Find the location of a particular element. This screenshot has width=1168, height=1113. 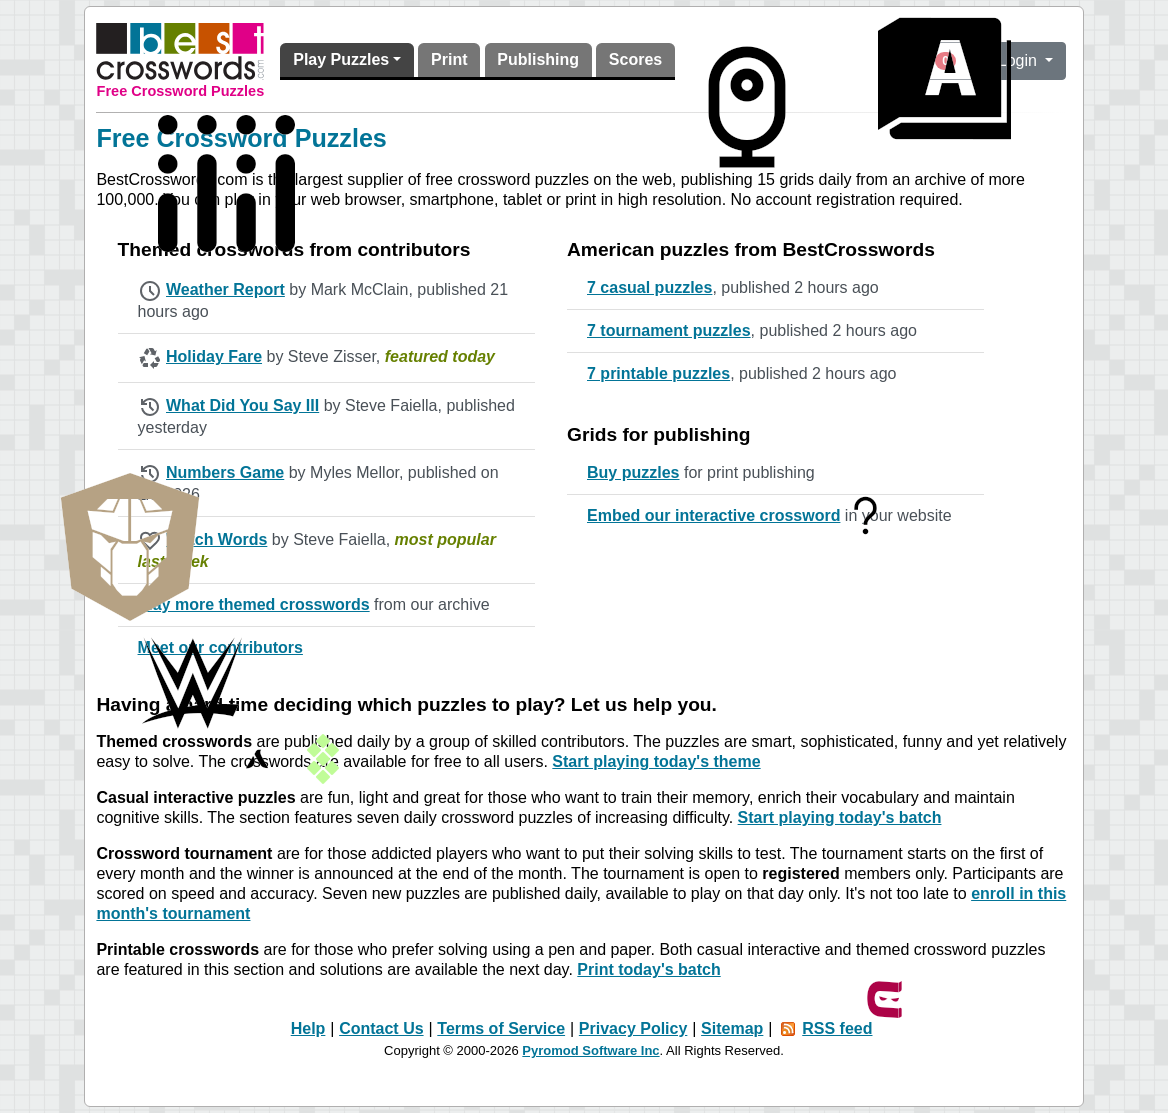

open the Setapp app subscription service is located at coordinates (323, 759).